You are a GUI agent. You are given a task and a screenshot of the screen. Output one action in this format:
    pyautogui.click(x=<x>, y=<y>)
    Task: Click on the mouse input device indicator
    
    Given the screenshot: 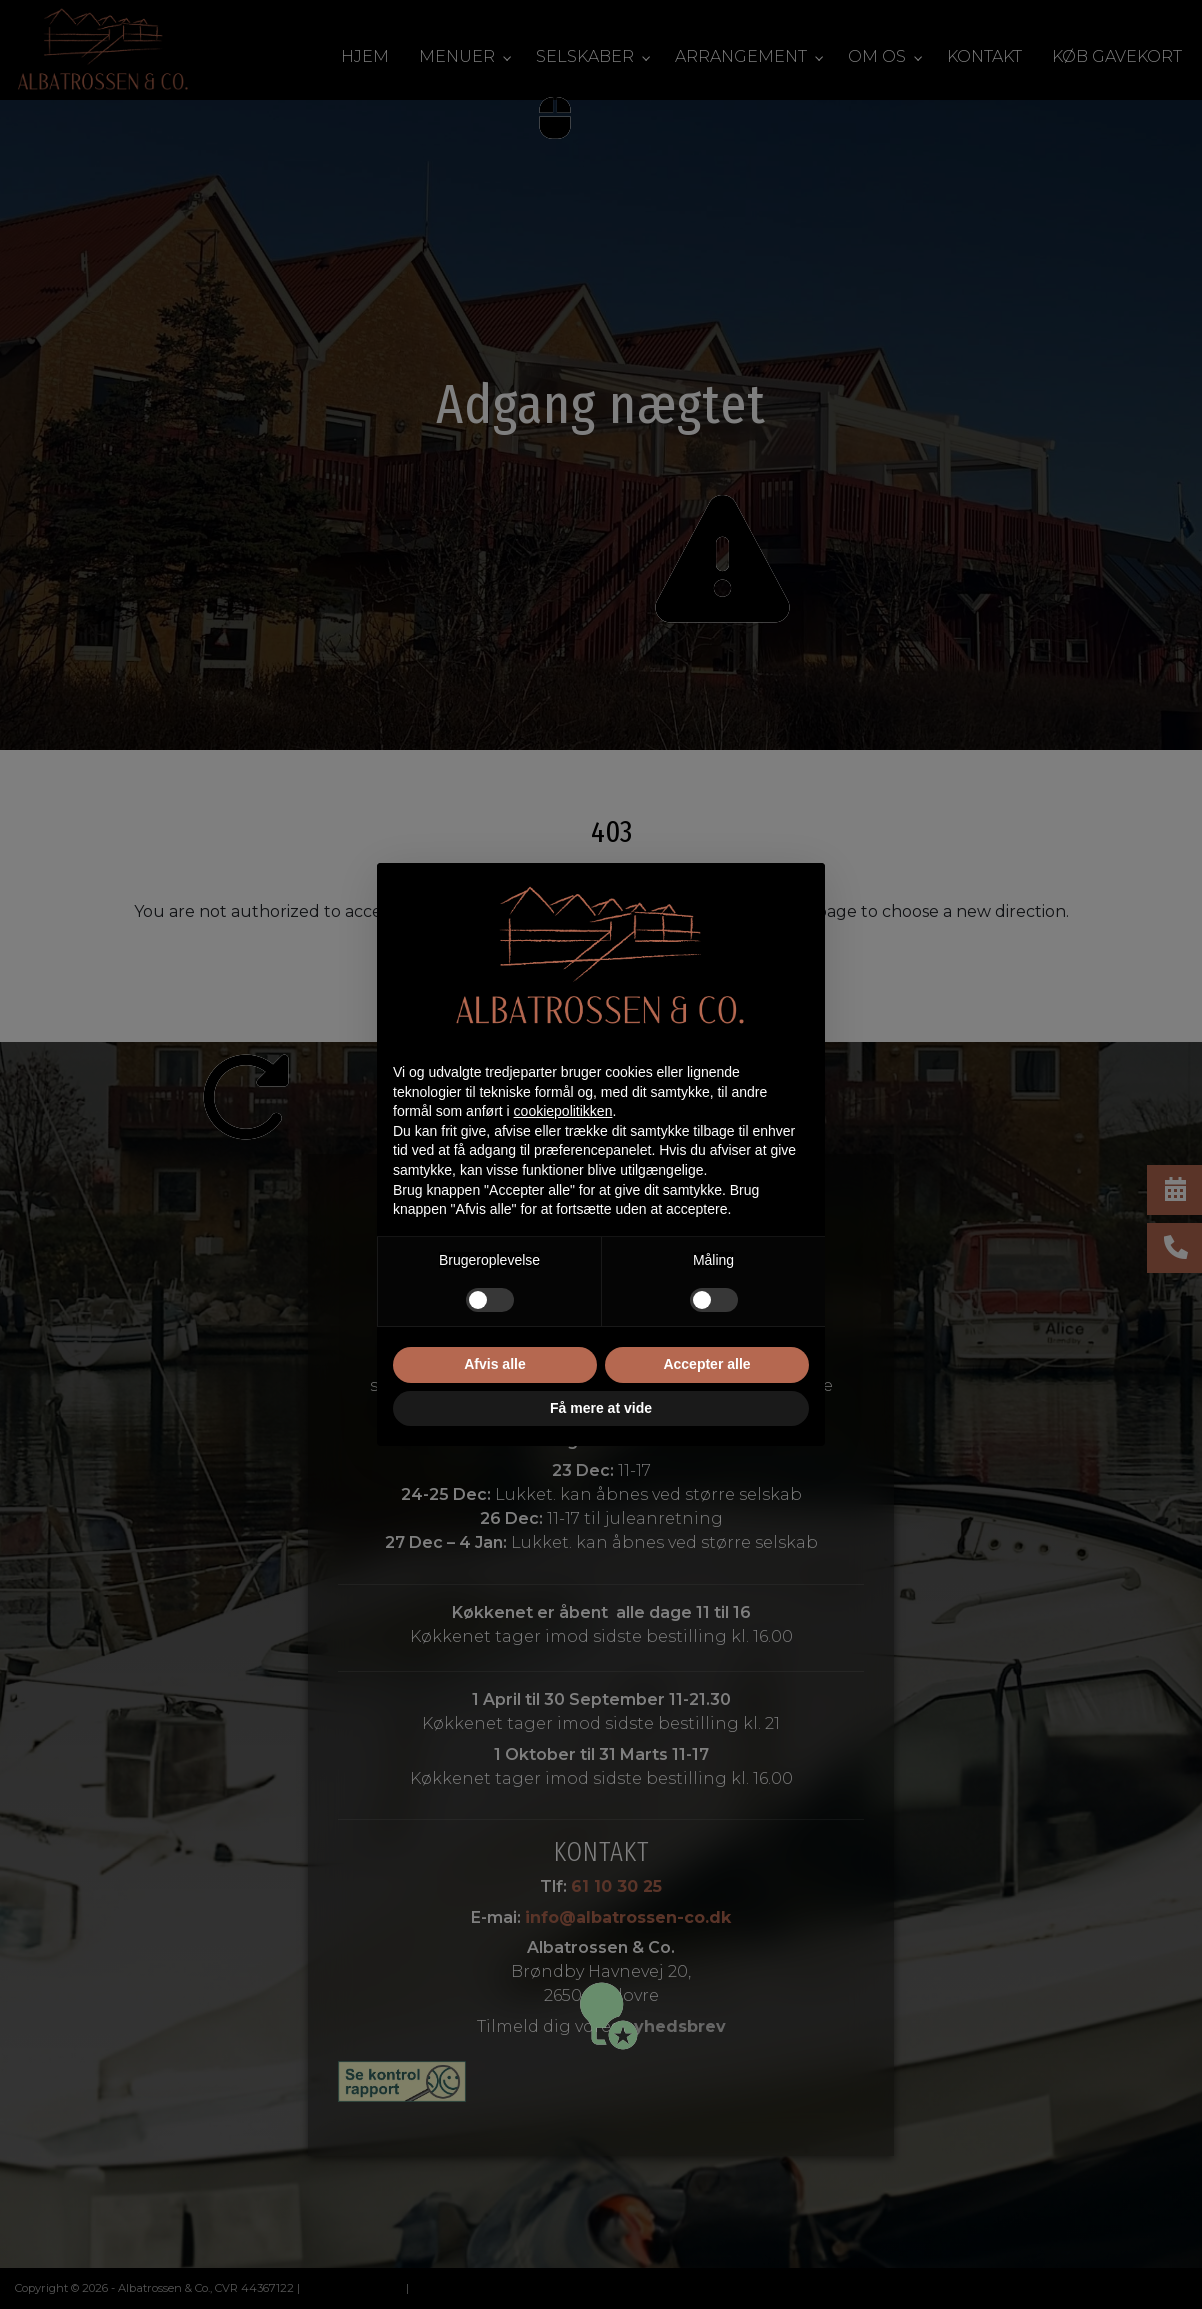 What is the action you would take?
    pyautogui.click(x=555, y=118)
    